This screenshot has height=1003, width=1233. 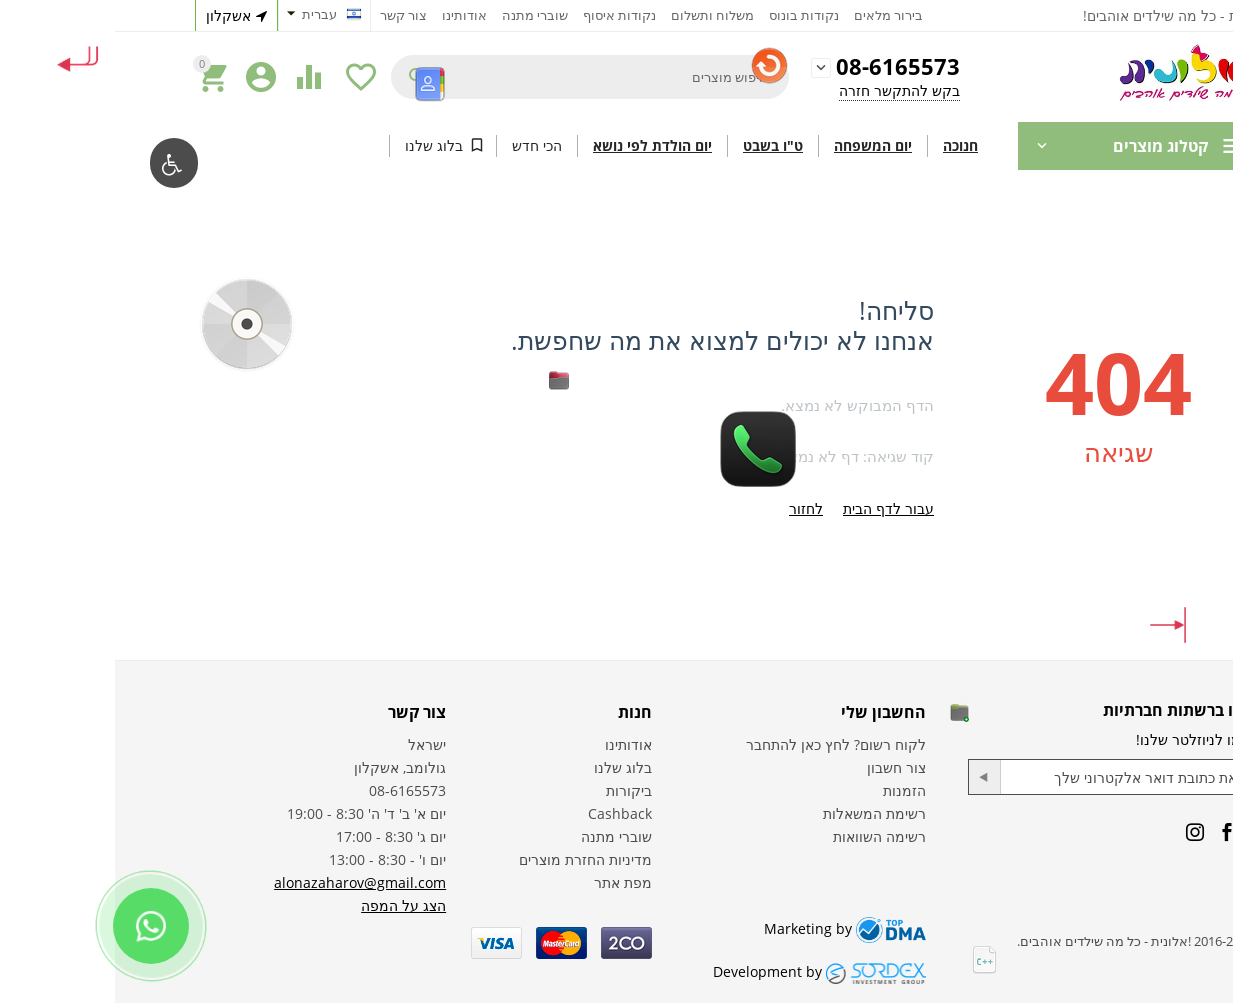 What do you see at coordinates (77, 56) in the screenshot?
I see `reply to all recipients of an email` at bounding box center [77, 56].